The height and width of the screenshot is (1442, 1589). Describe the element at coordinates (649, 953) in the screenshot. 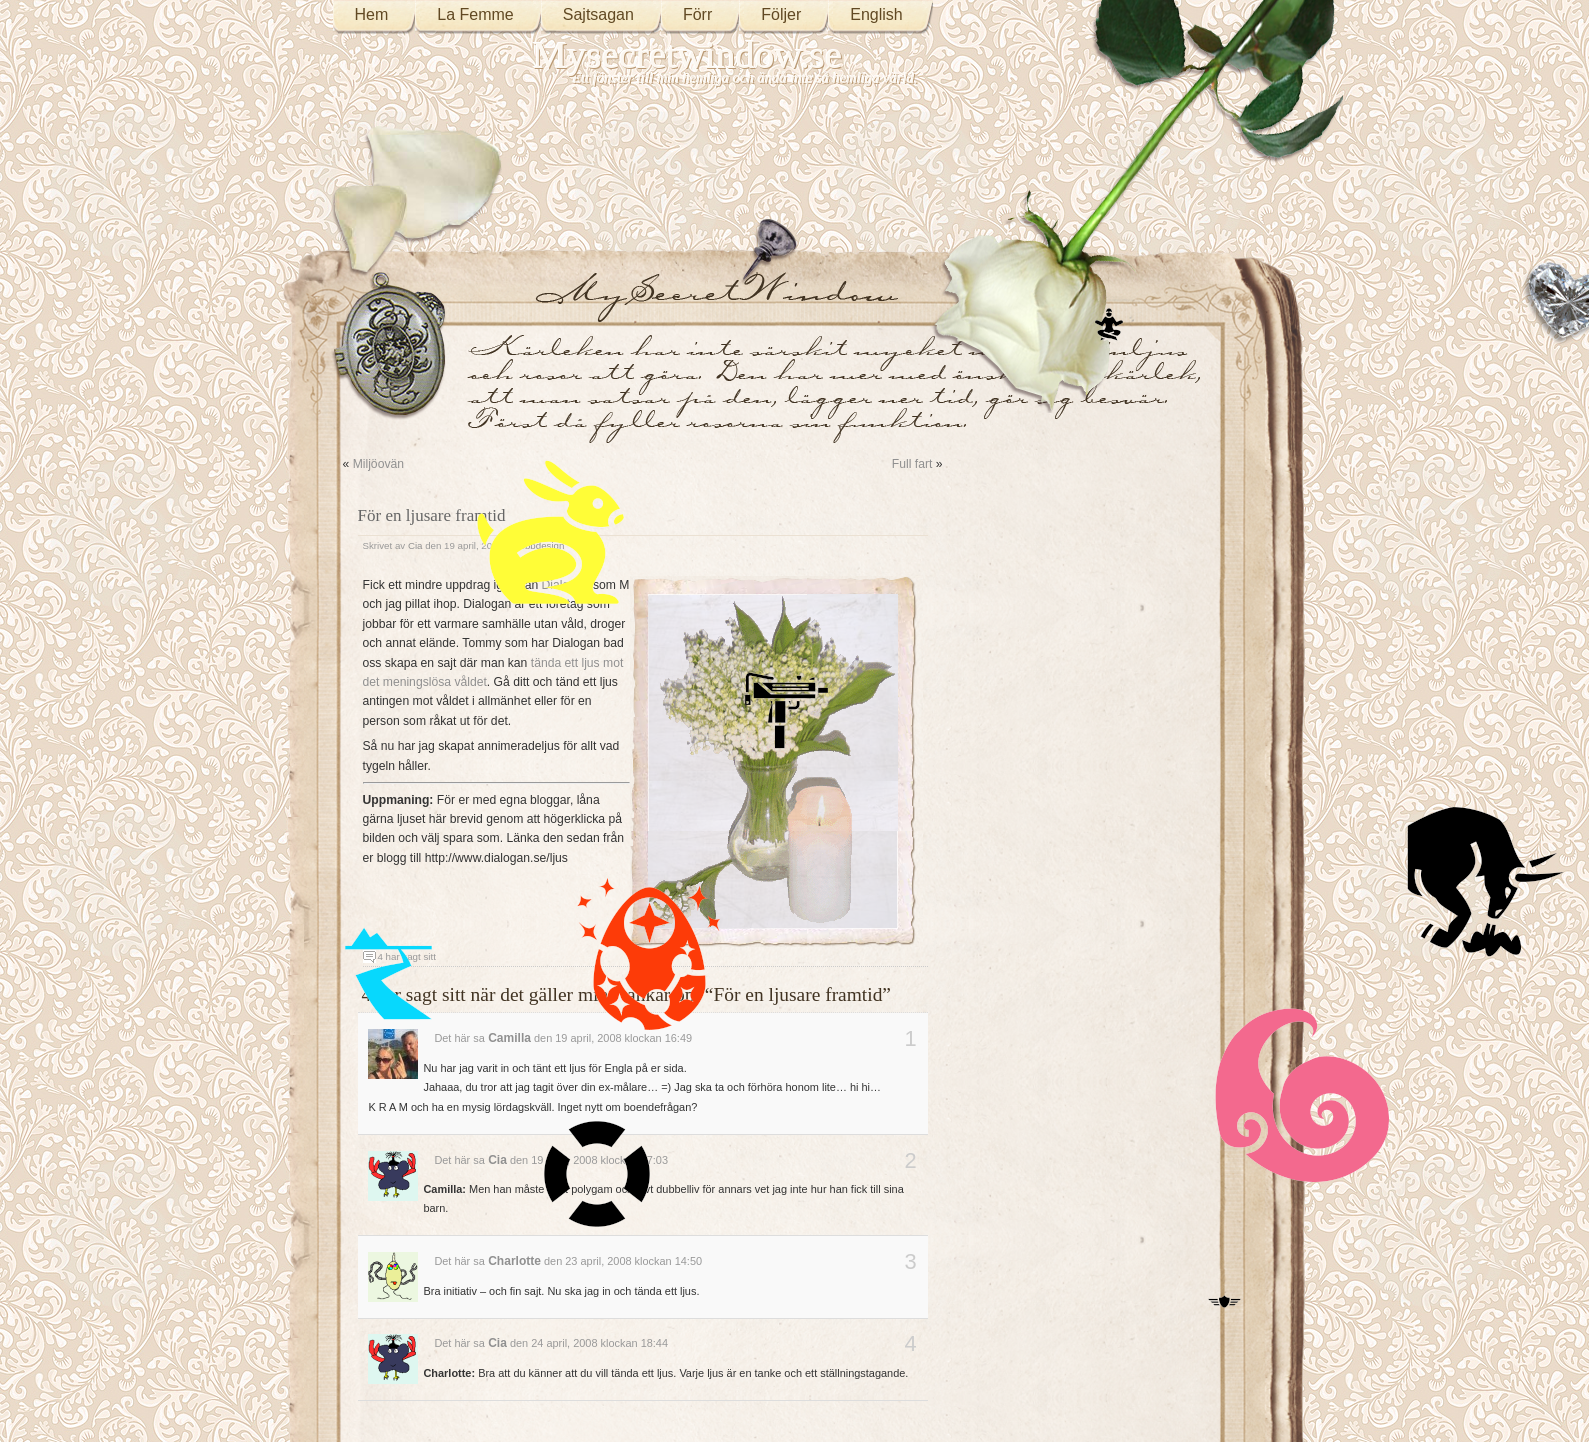

I see `a cosmic or celestial themed collectible item` at that location.